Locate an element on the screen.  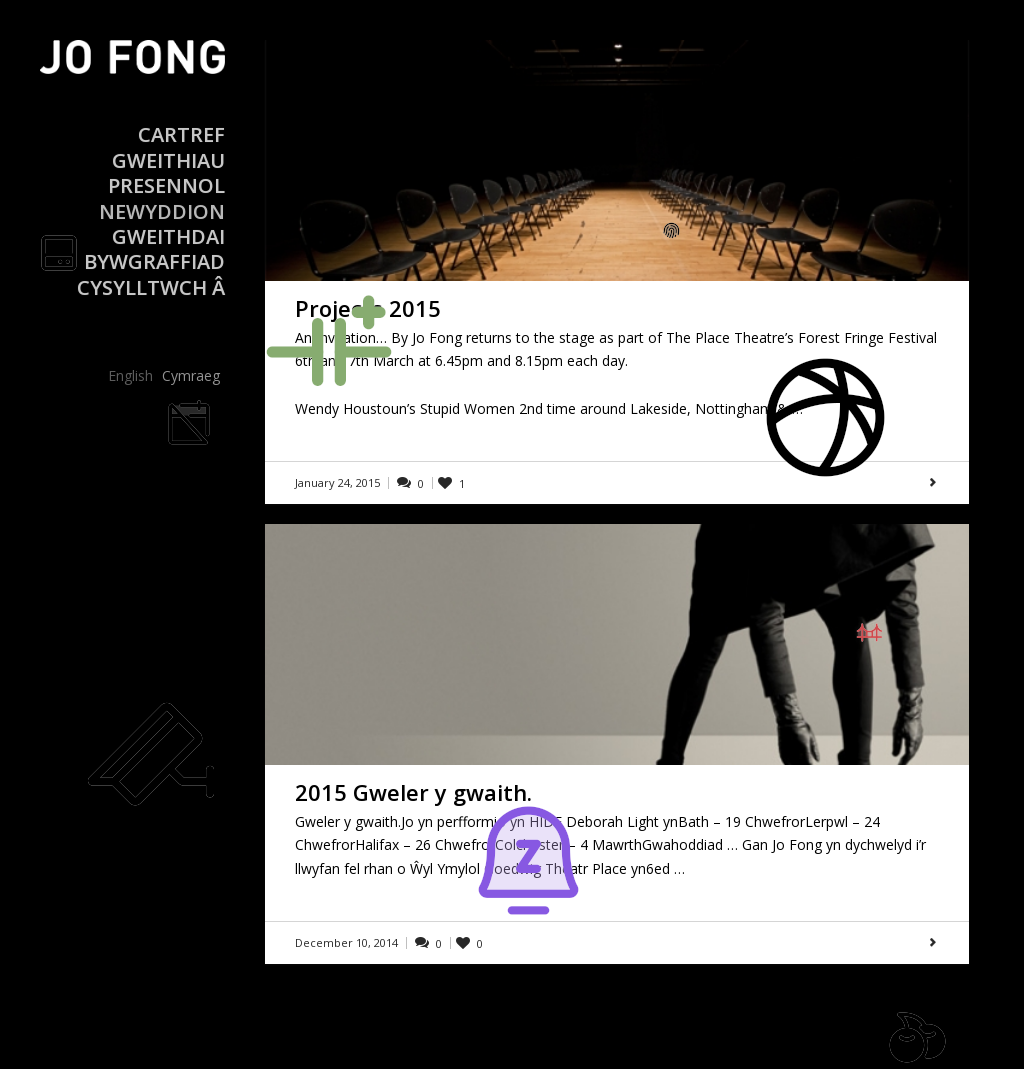
access security camera settings is located at coordinates (151, 762).